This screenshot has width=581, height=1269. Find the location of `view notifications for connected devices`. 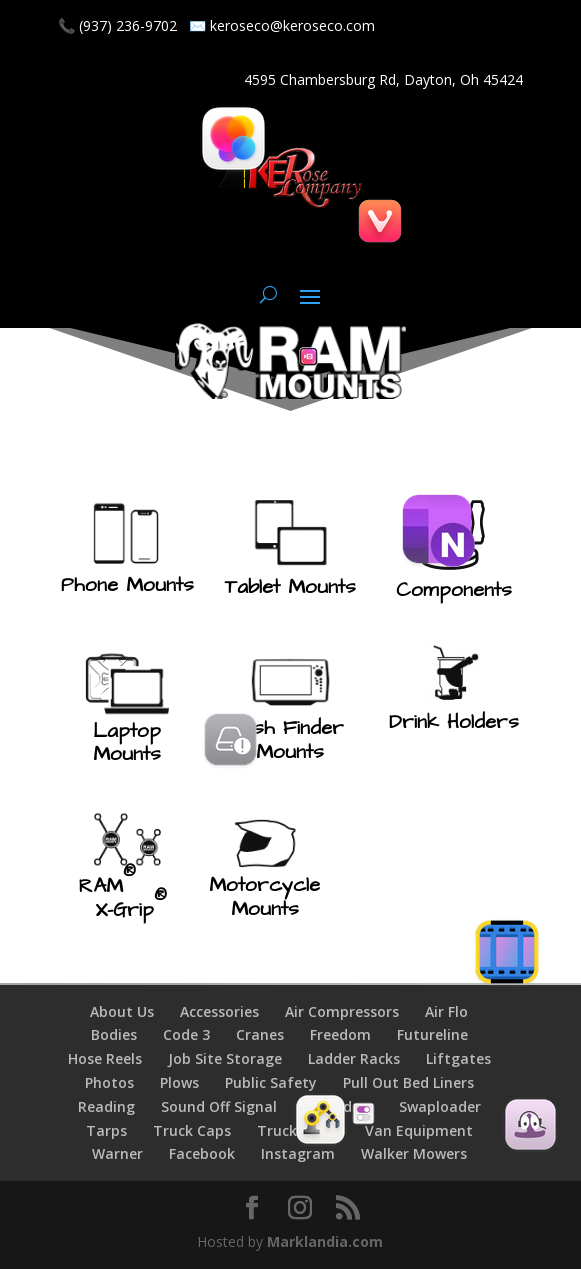

view notifications for connected devices is located at coordinates (230, 740).